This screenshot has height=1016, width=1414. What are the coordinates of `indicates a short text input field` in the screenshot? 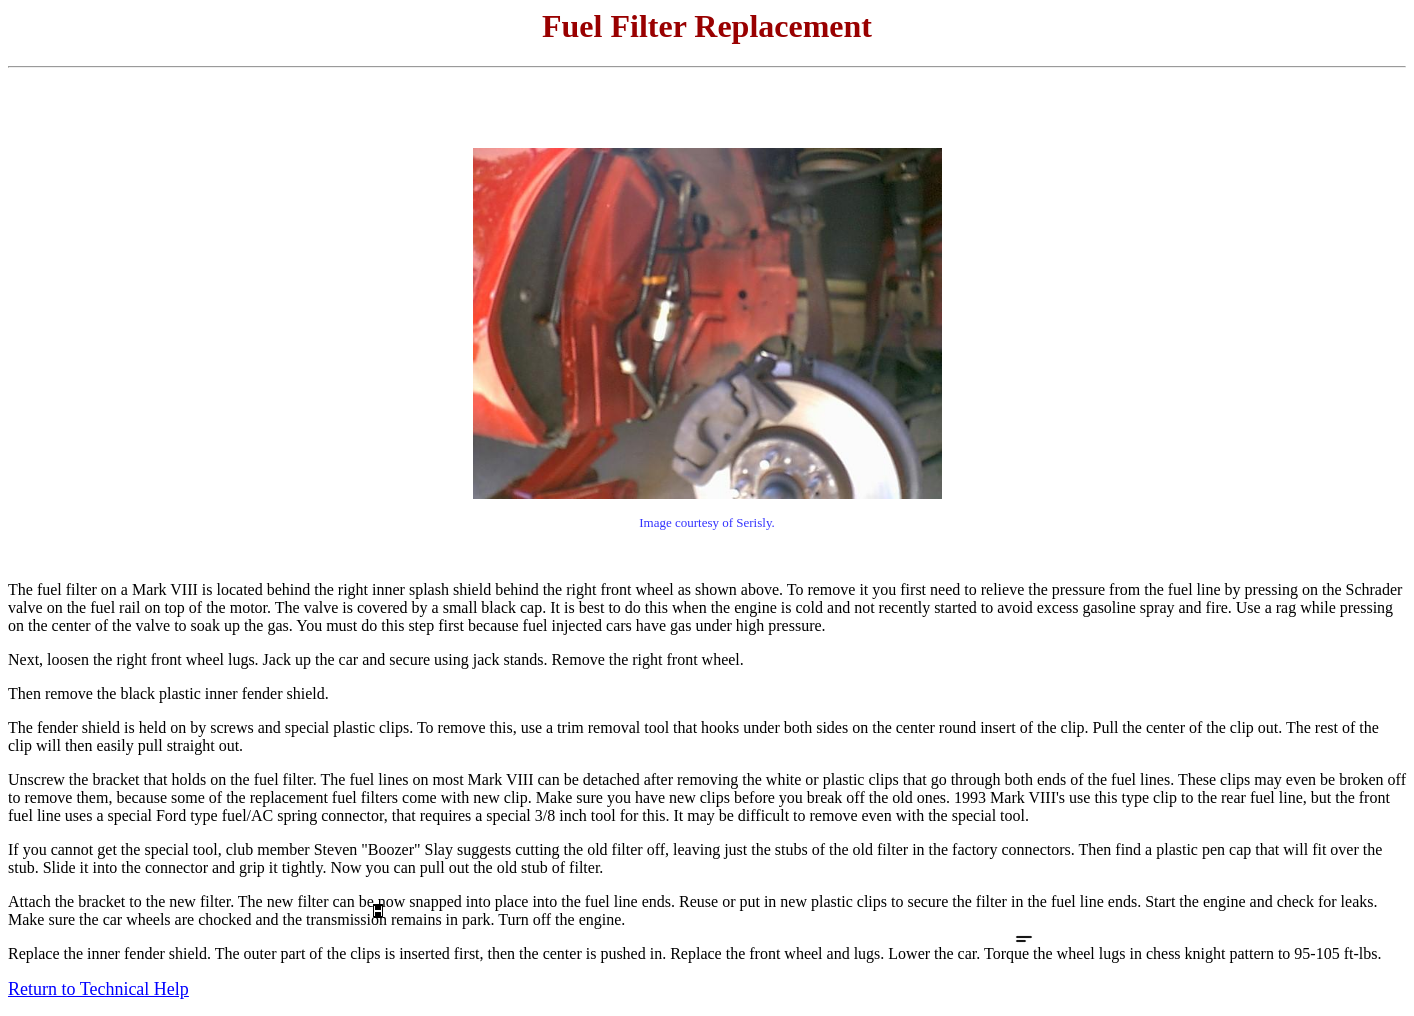 It's located at (1024, 939).